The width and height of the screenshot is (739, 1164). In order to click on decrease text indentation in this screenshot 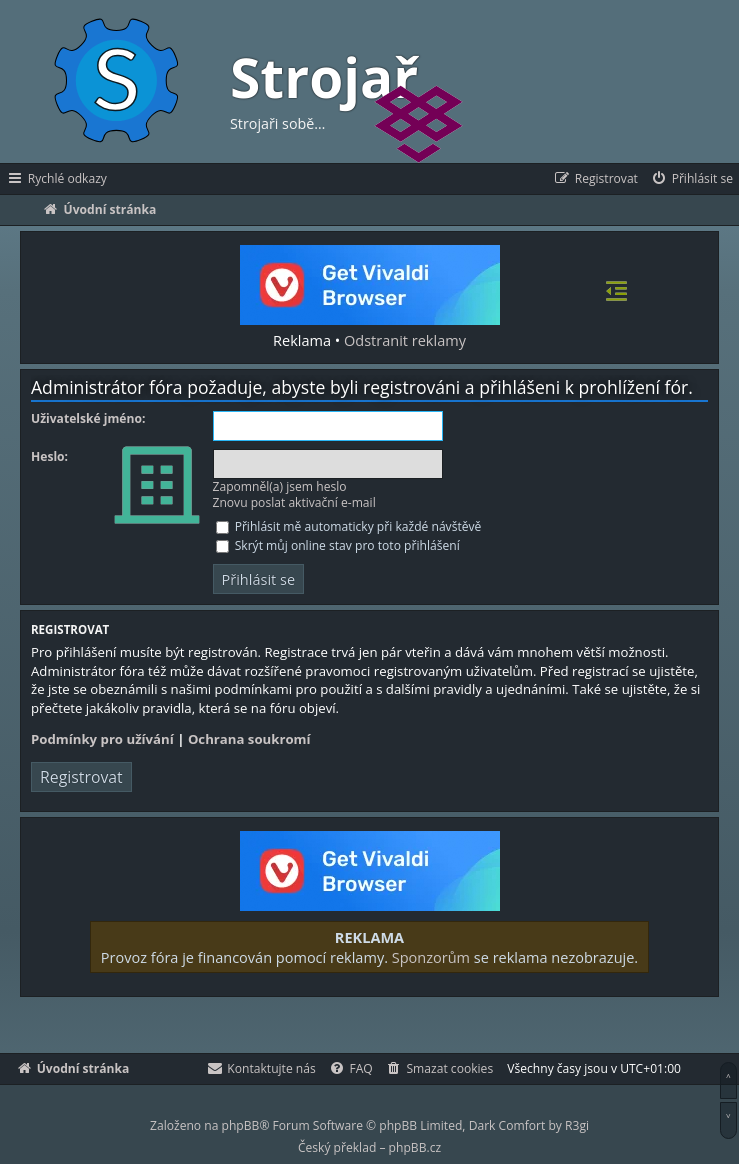, I will do `click(616, 290)`.